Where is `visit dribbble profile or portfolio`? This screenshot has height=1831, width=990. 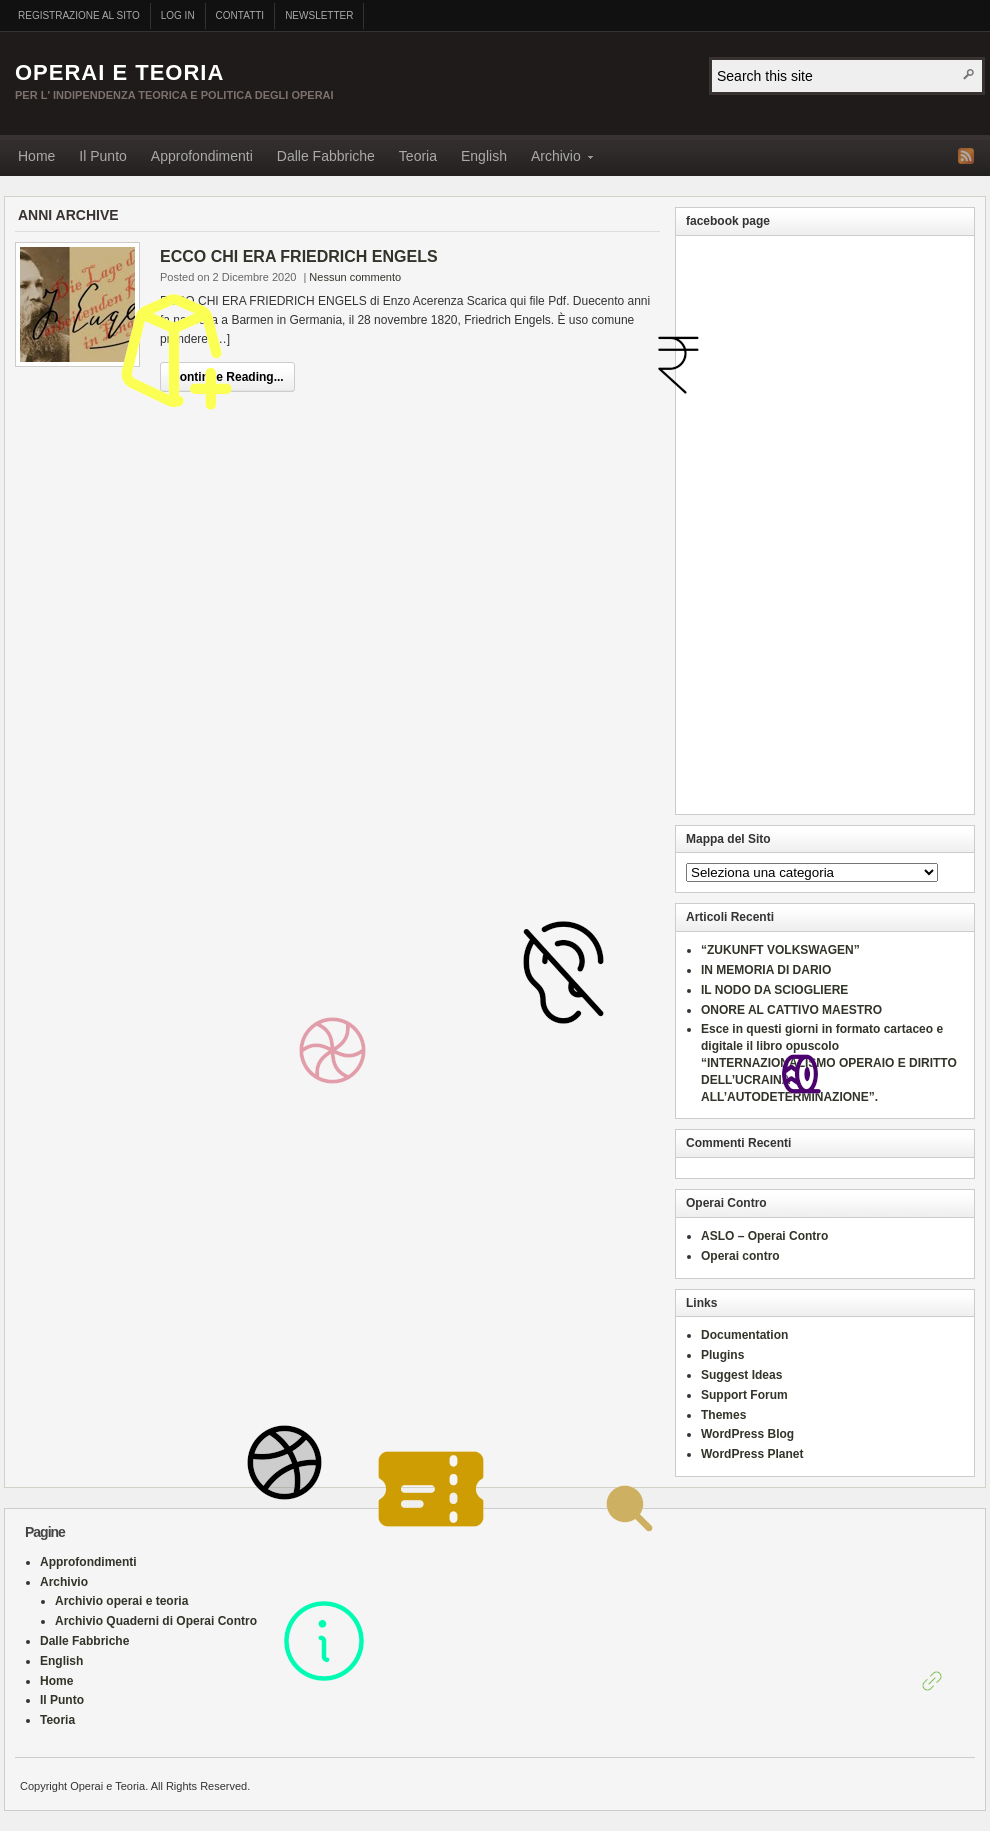 visit dribbble profile or portfolio is located at coordinates (284, 1462).